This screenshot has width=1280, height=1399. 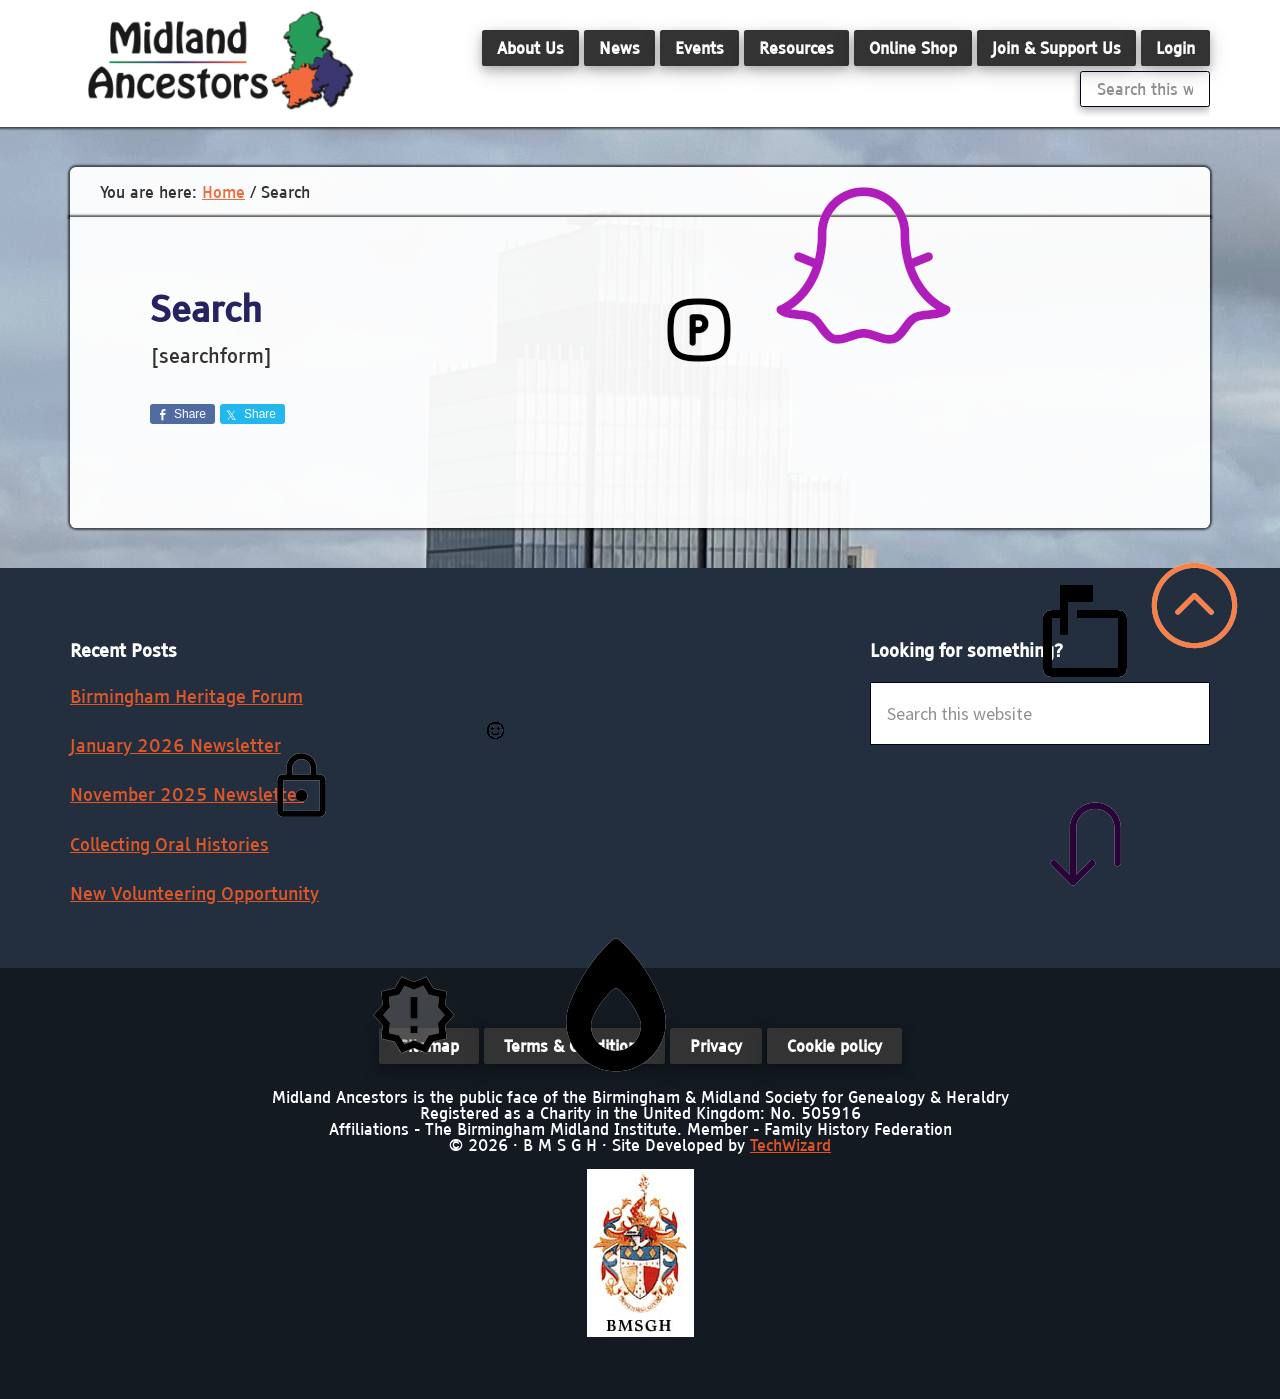 What do you see at coordinates (495, 730) in the screenshot?
I see `add an emoji or reaction to a message` at bounding box center [495, 730].